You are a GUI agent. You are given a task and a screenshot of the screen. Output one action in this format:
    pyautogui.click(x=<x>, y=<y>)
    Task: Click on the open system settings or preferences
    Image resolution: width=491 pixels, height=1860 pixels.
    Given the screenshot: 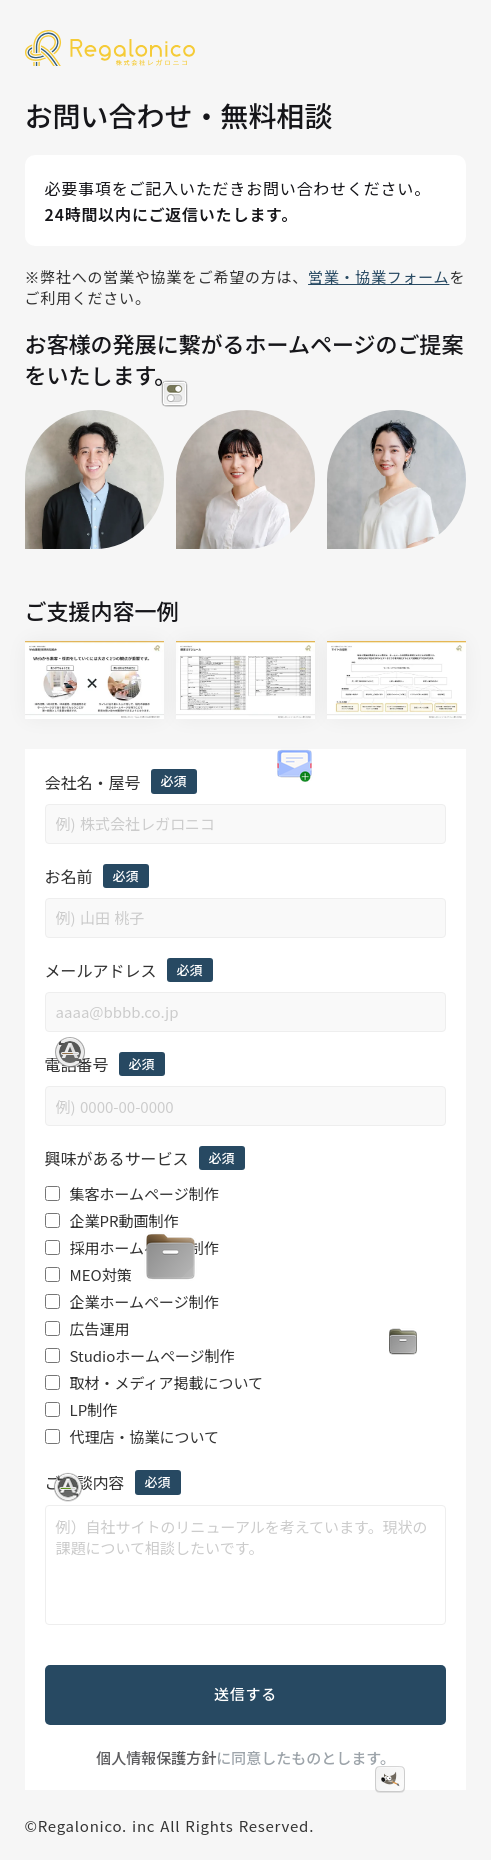 What is the action you would take?
    pyautogui.click(x=174, y=393)
    